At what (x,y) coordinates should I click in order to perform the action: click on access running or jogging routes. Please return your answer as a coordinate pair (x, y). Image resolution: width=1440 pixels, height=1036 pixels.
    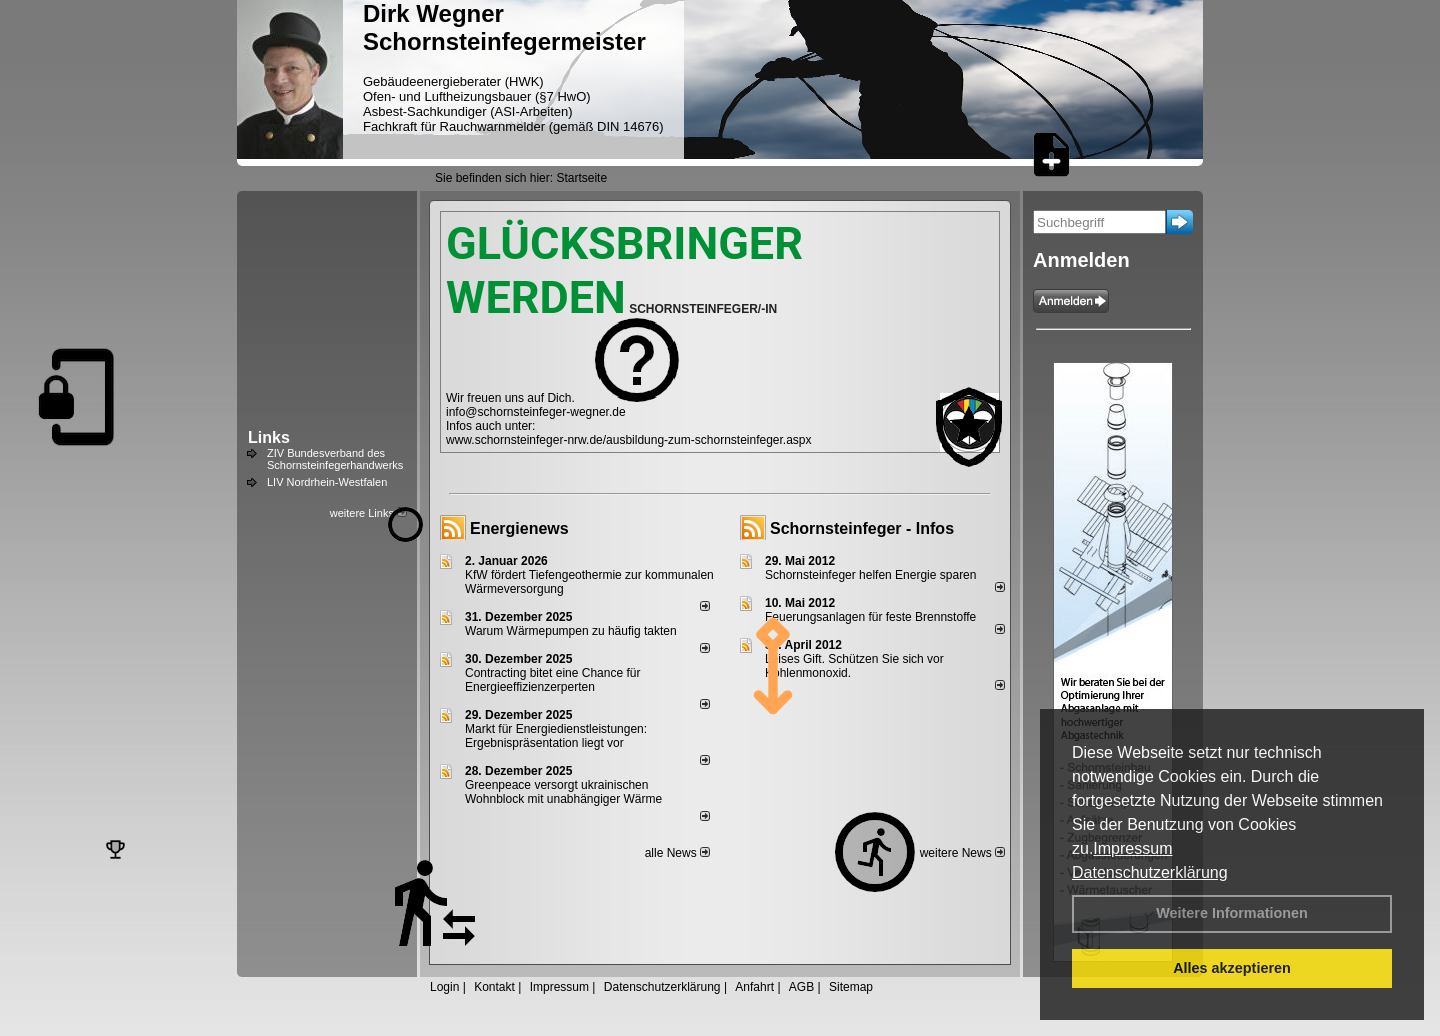
    Looking at the image, I should click on (875, 852).